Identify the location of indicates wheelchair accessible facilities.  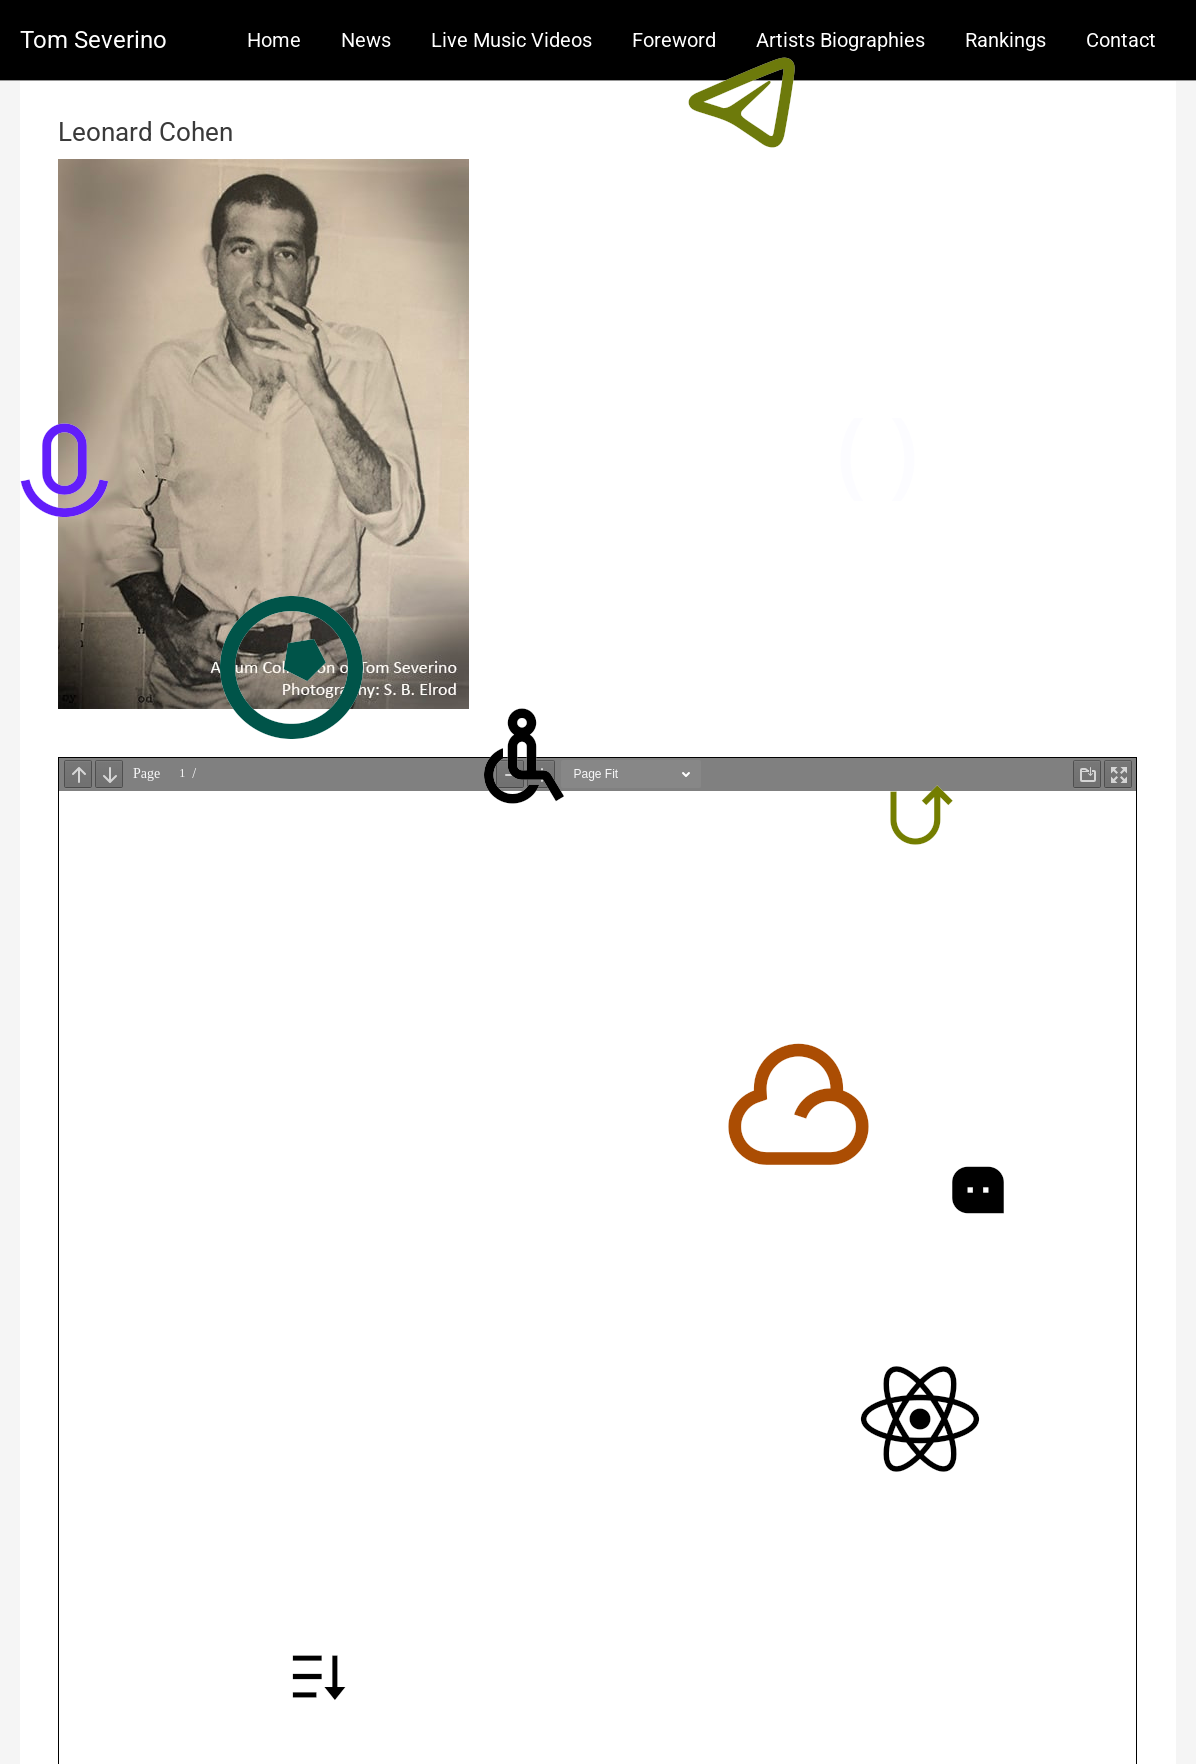
(522, 756).